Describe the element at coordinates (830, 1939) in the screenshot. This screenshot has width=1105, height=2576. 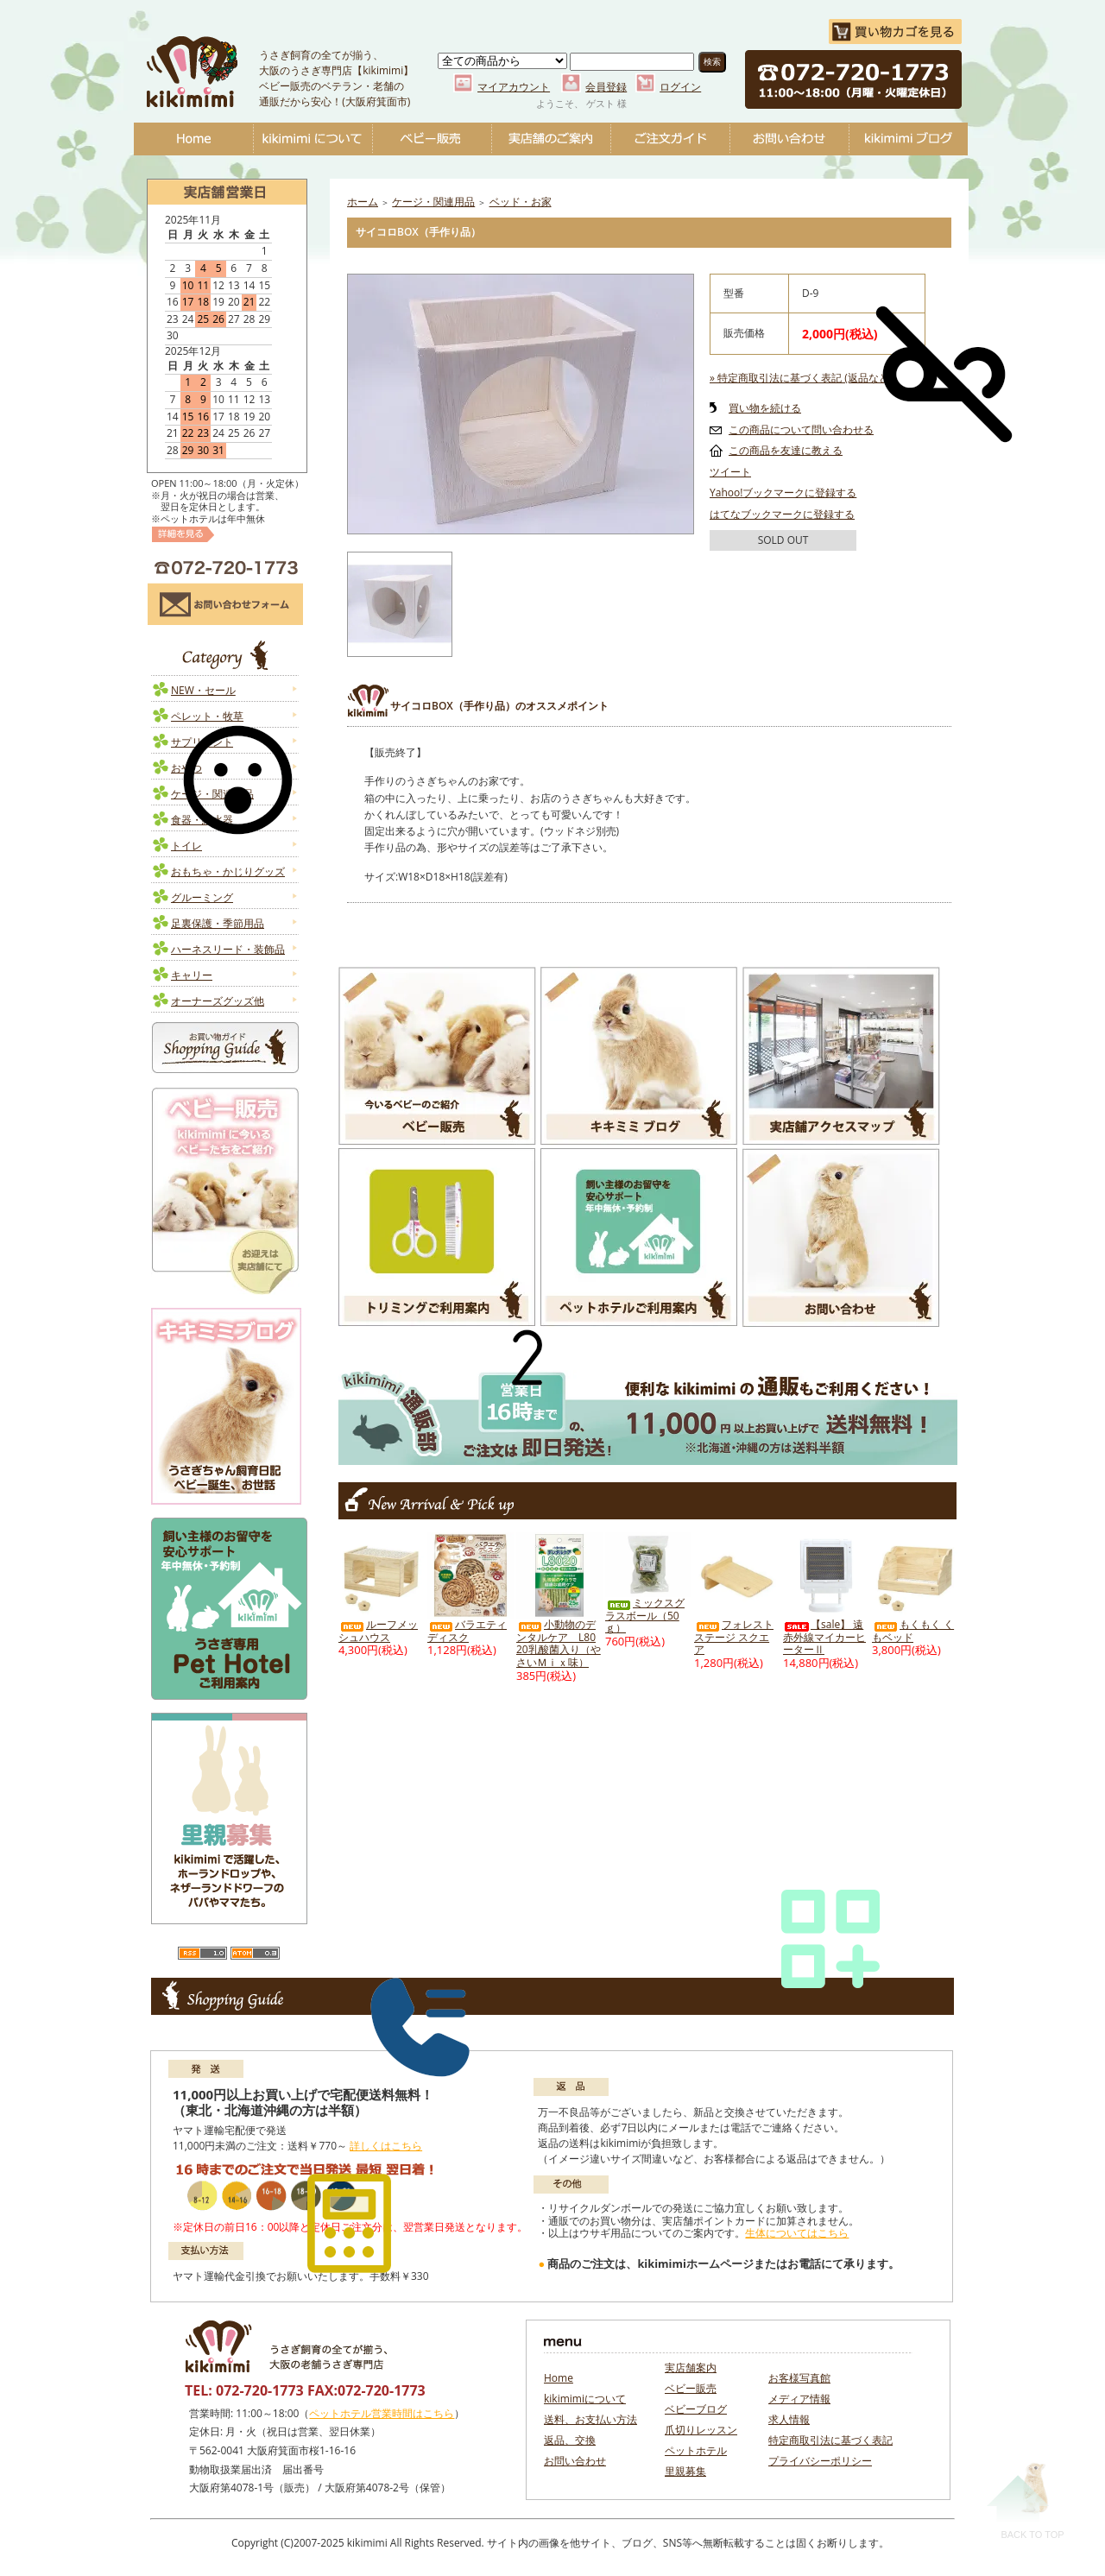
I see `add a new category` at that location.